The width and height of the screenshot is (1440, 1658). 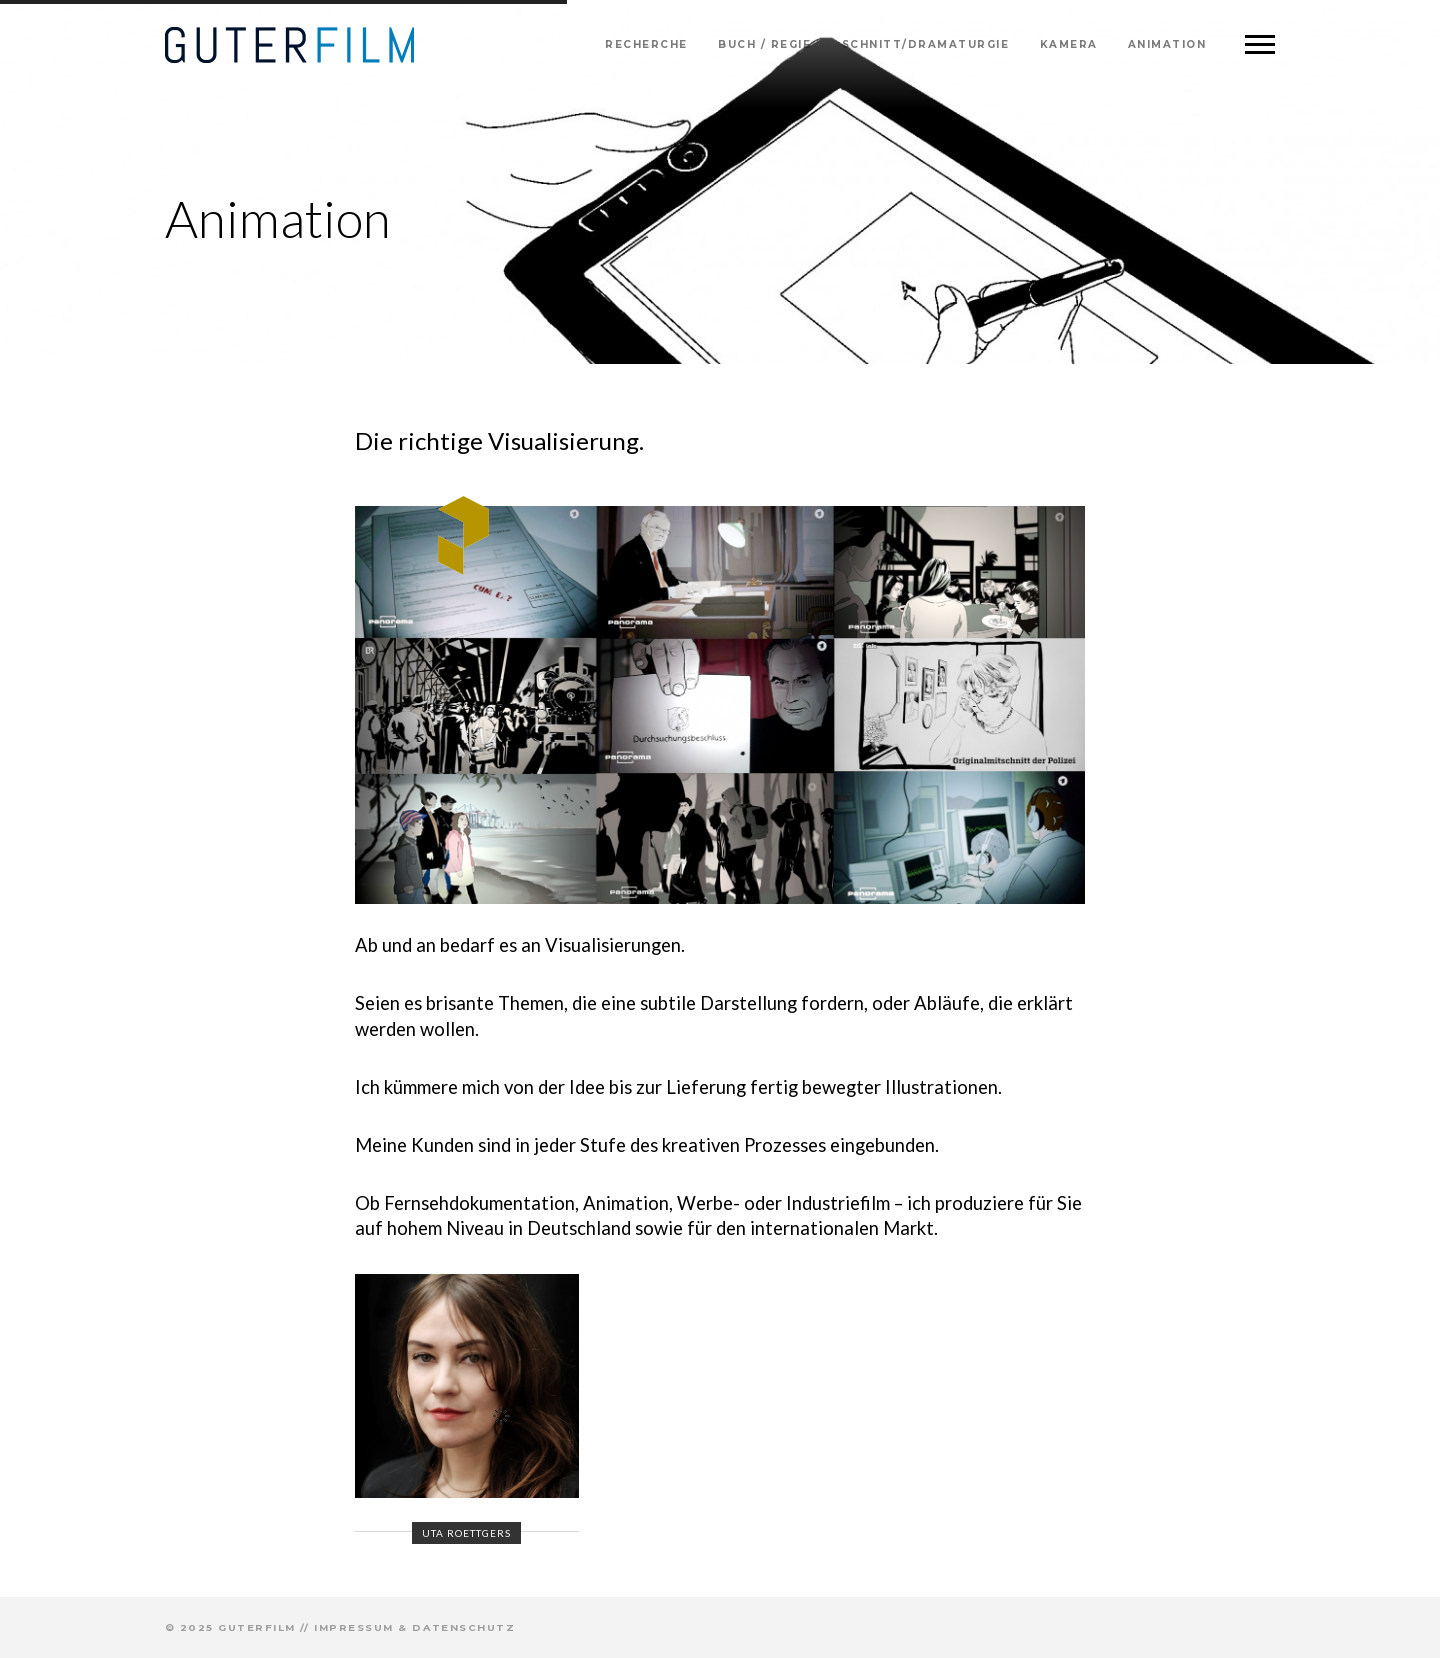 I want to click on prefect logo - a data workflow orchestration platform, so click(x=463, y=535).